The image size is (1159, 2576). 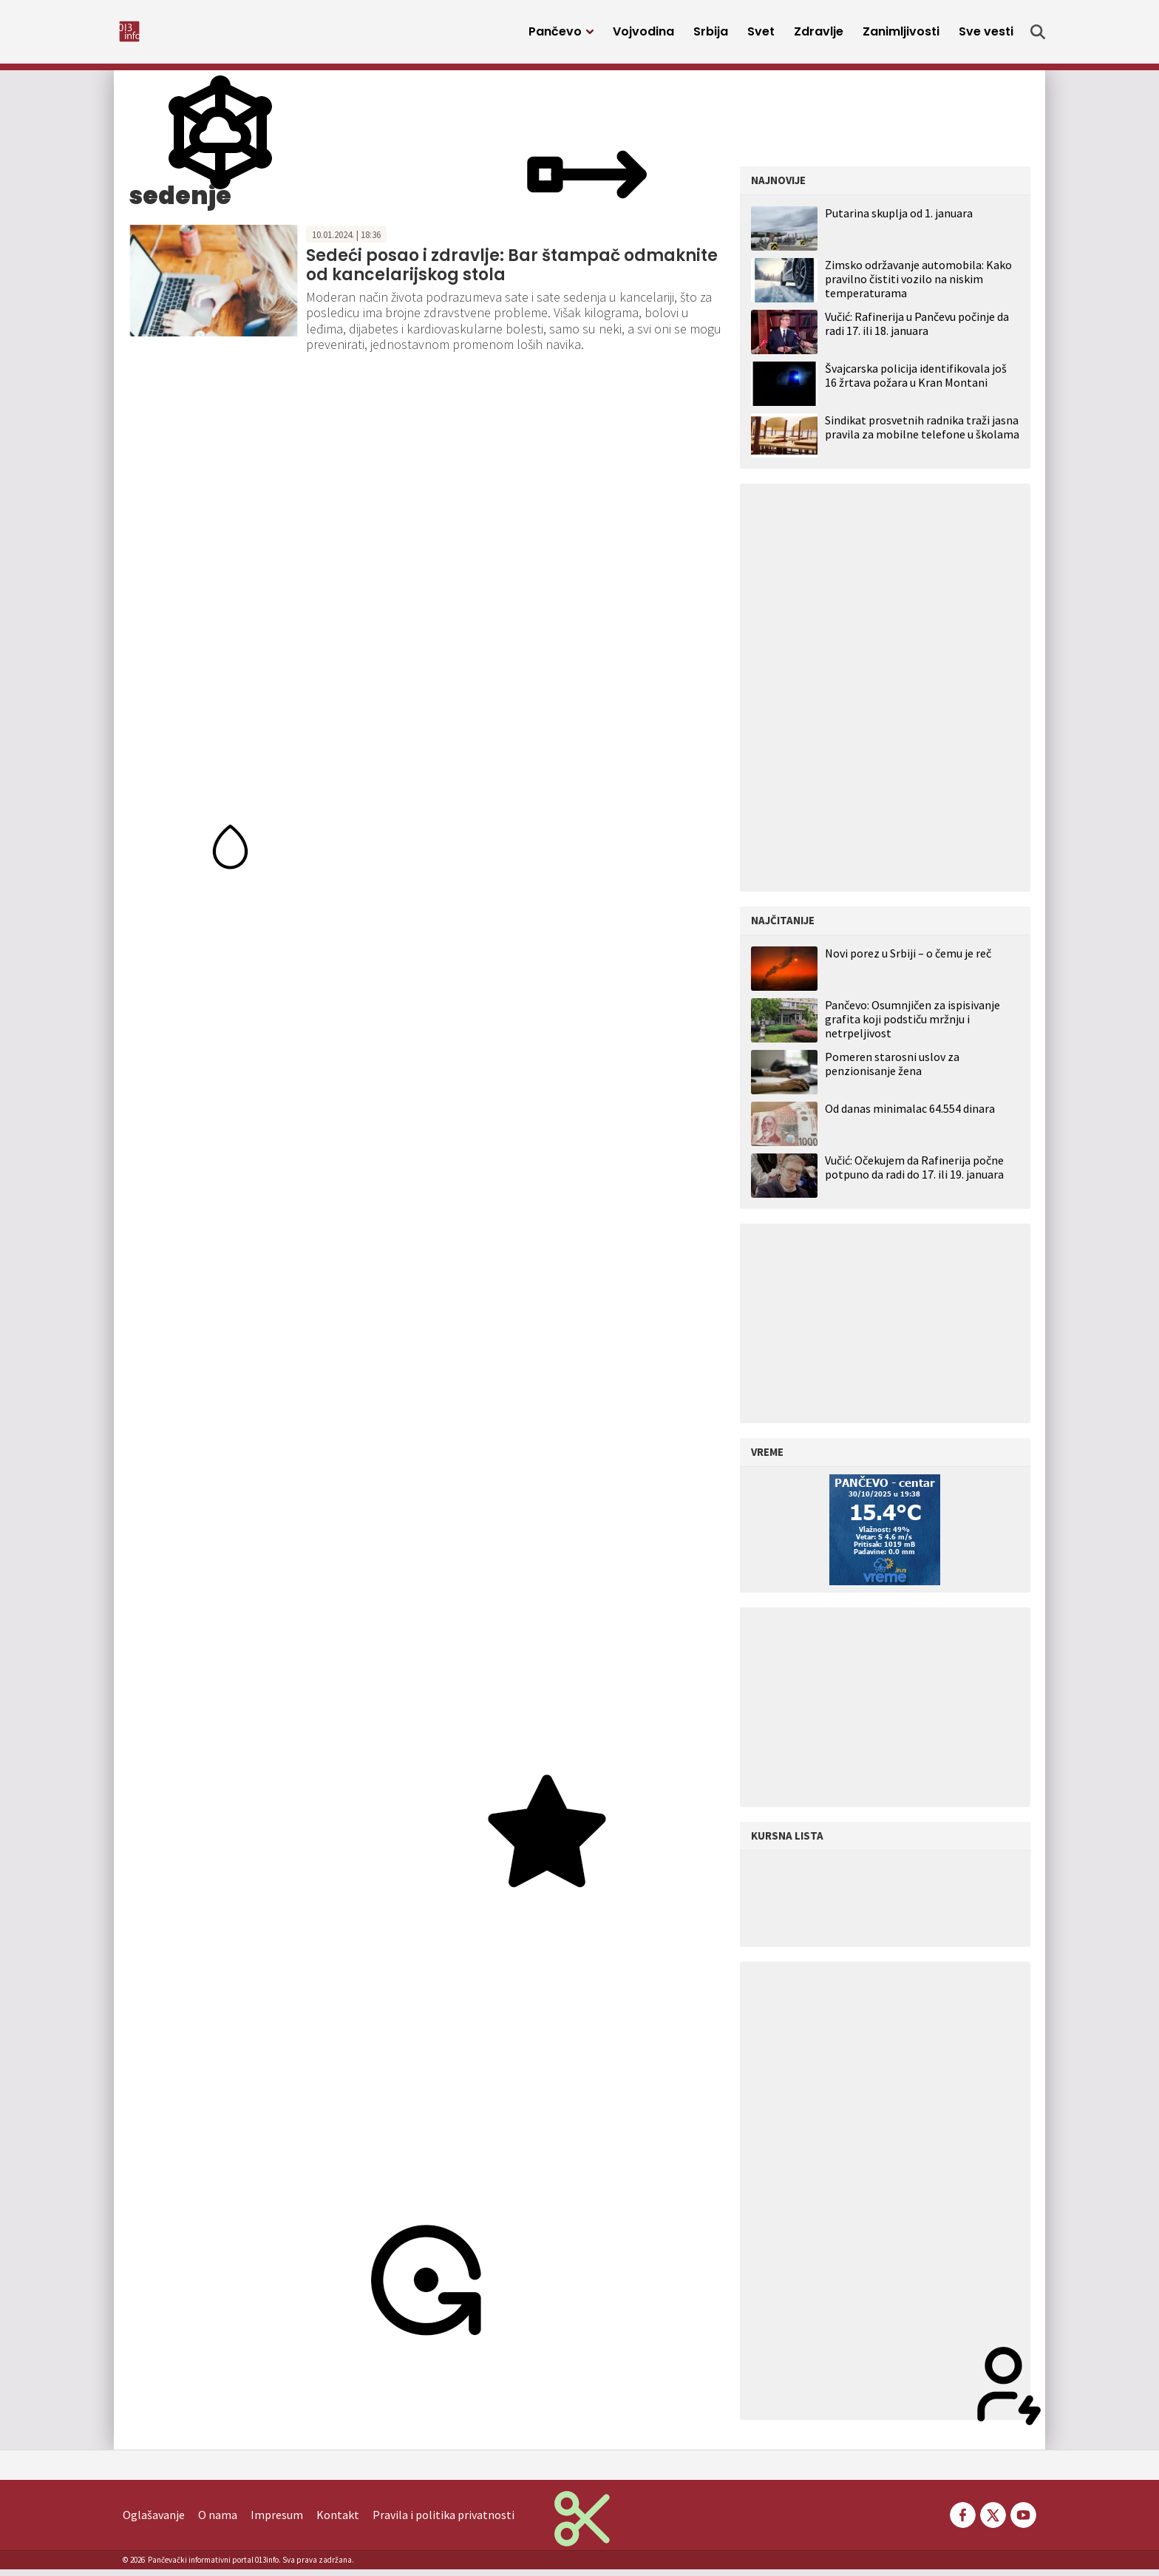 What do you see at coordinates (230, 848) in the screenshot?
I see `indicates water or liquid-related settings` at bounding box center [230, 848].